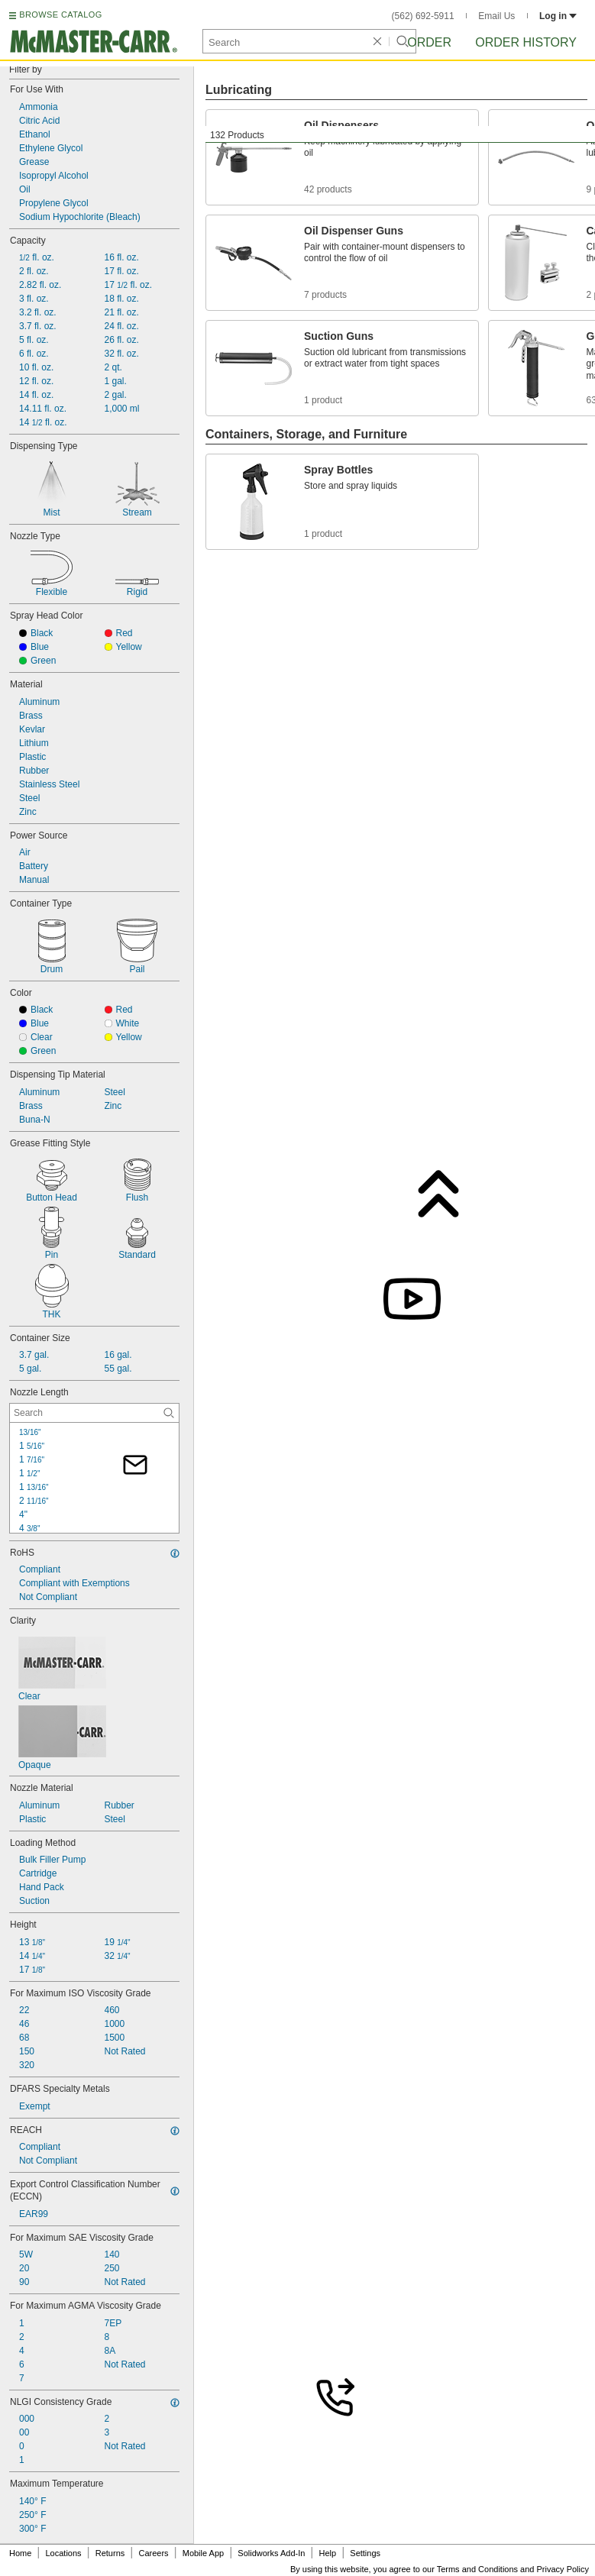  What do you see at coordinates (438, 1194) in the screenshot?
I see `scroll to top of page` at bounding box center [438, 1194].